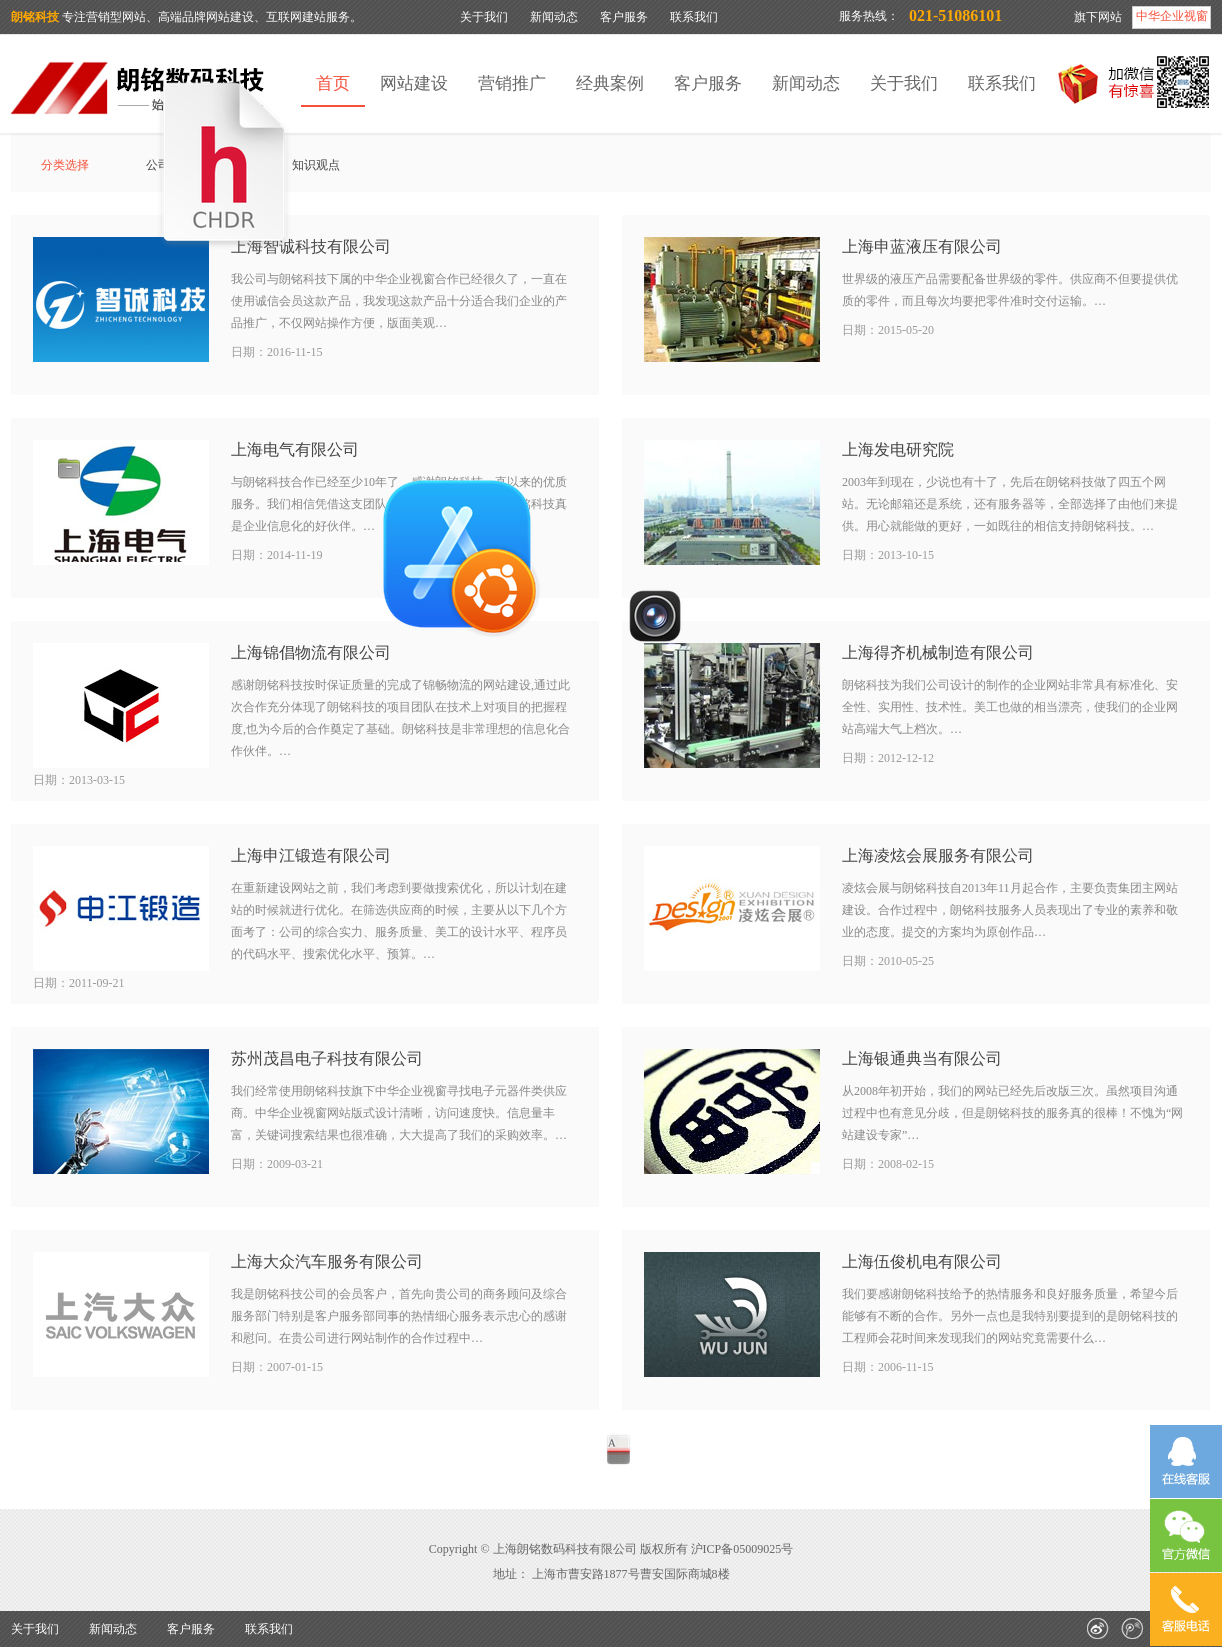 The width and height of the screenshot is (1222, 1647). Describe the element at coordinates (618, 1449) in the screenshot. I see `open simple scan document scanner app` at that location.